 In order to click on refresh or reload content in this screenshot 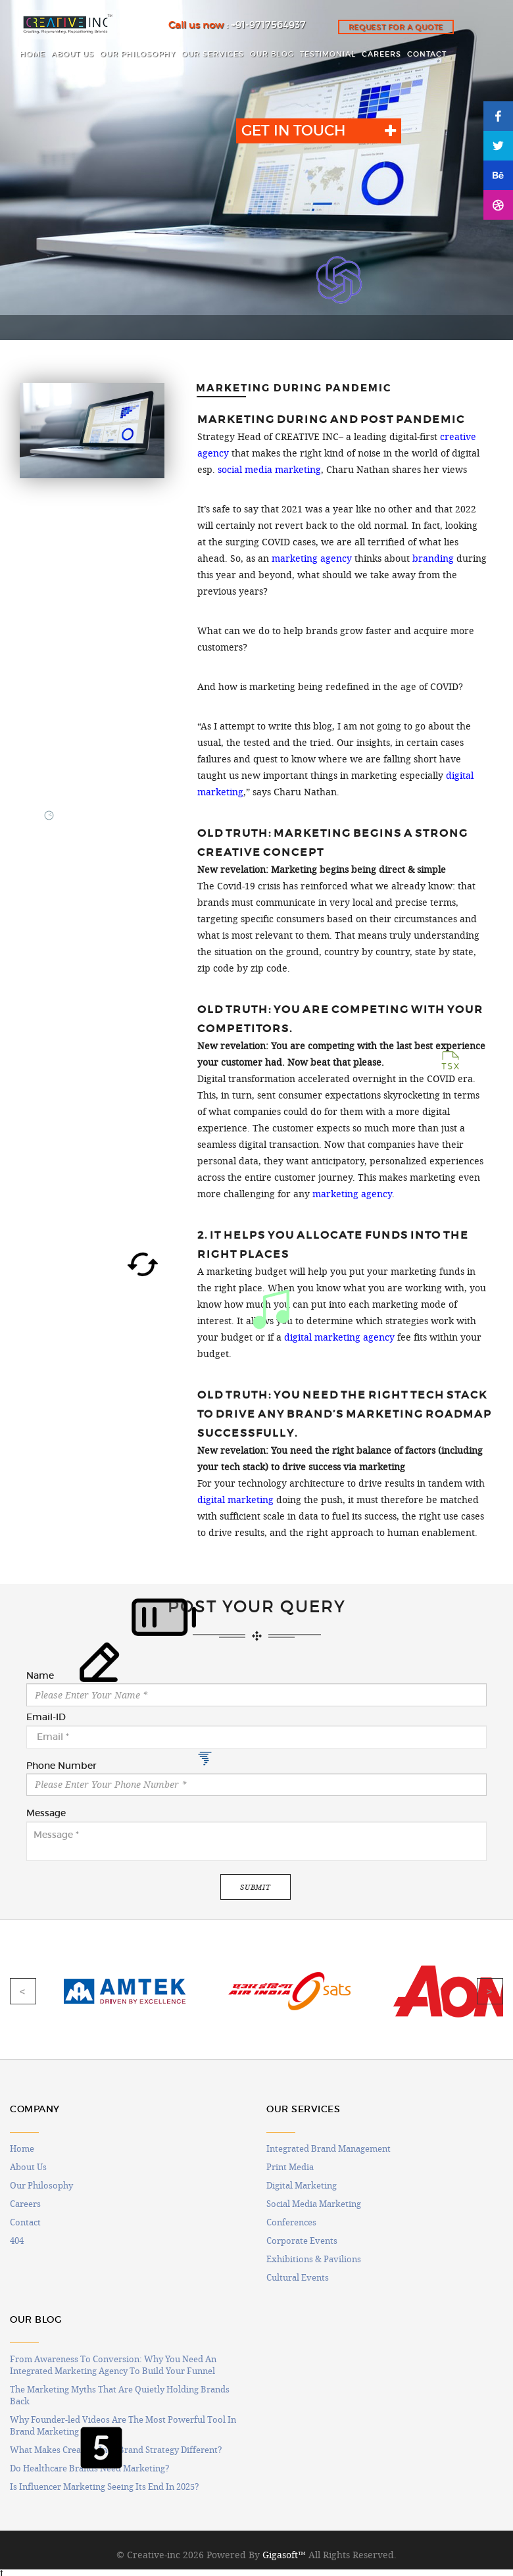, I will do `click(143, 1264)`.